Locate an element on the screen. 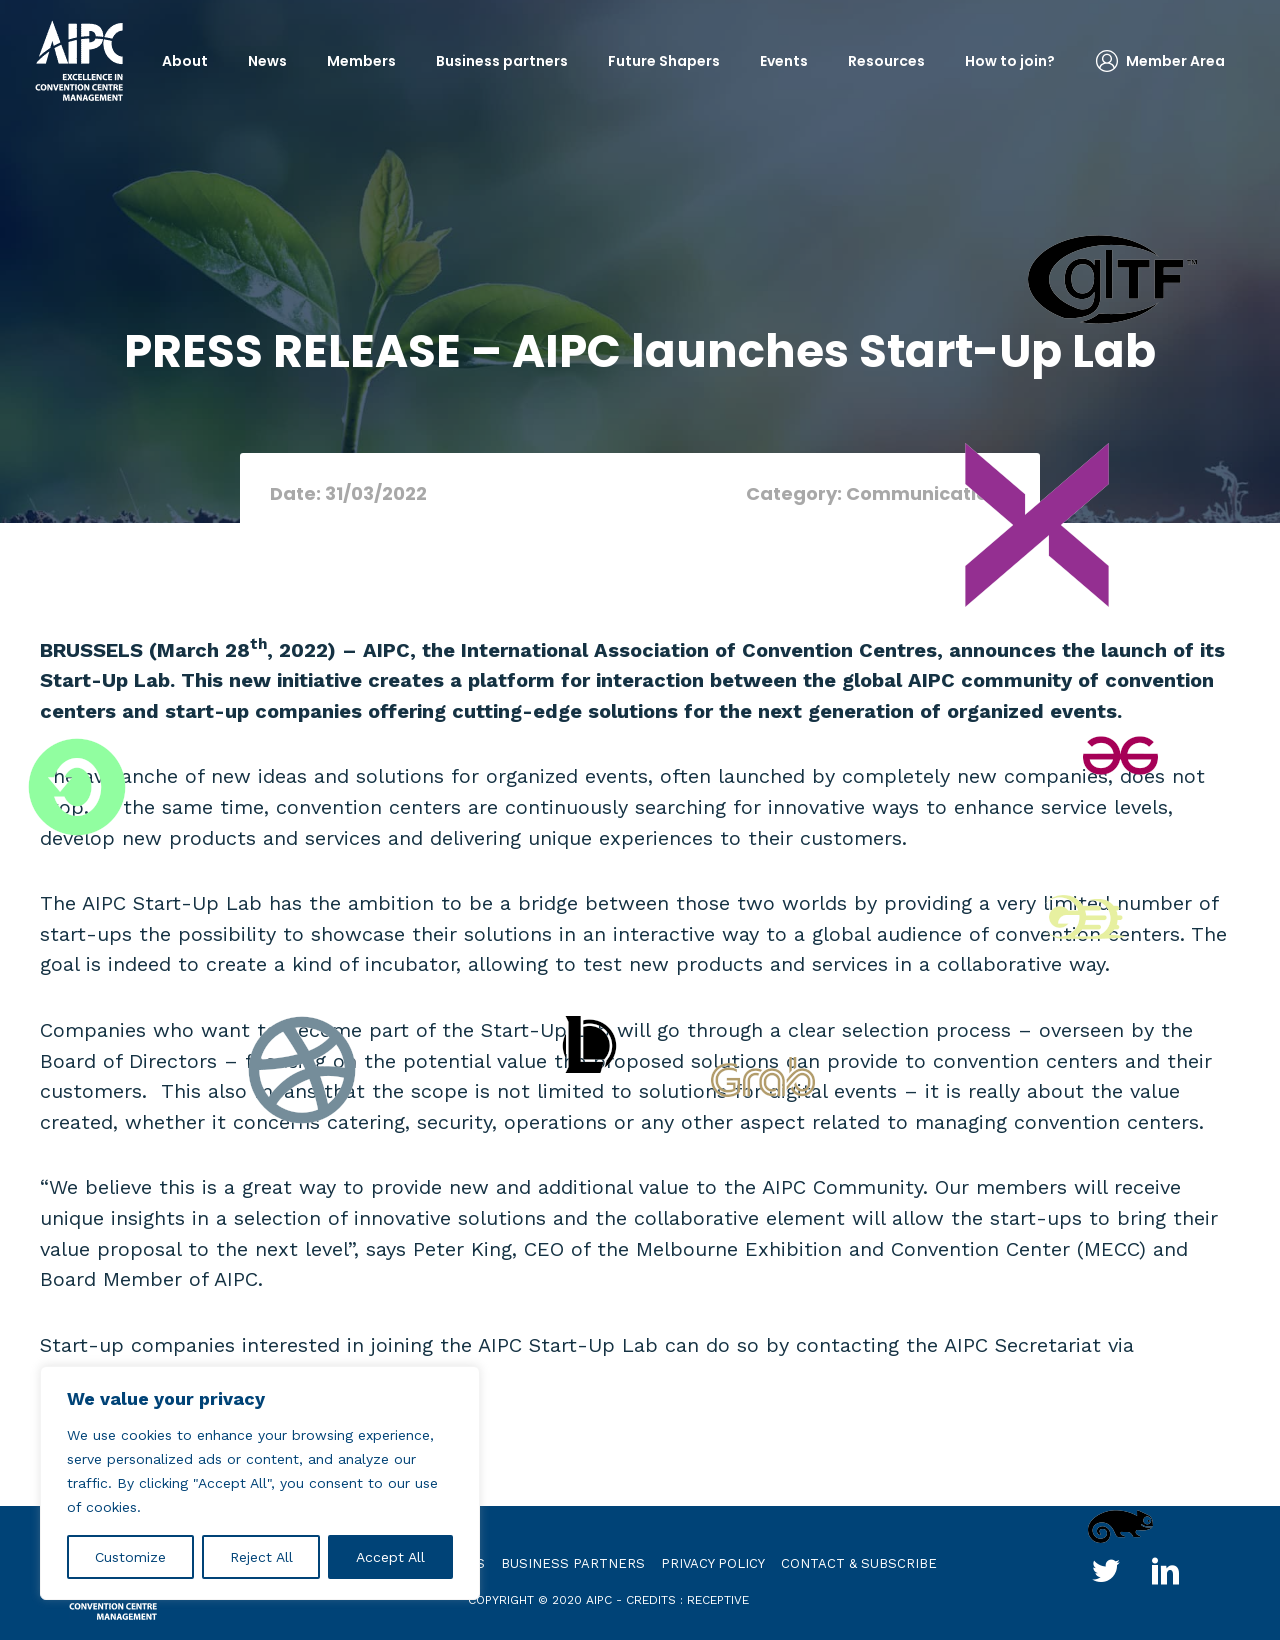  gatling load testing tool logo is located at coordinates (1085, 917).